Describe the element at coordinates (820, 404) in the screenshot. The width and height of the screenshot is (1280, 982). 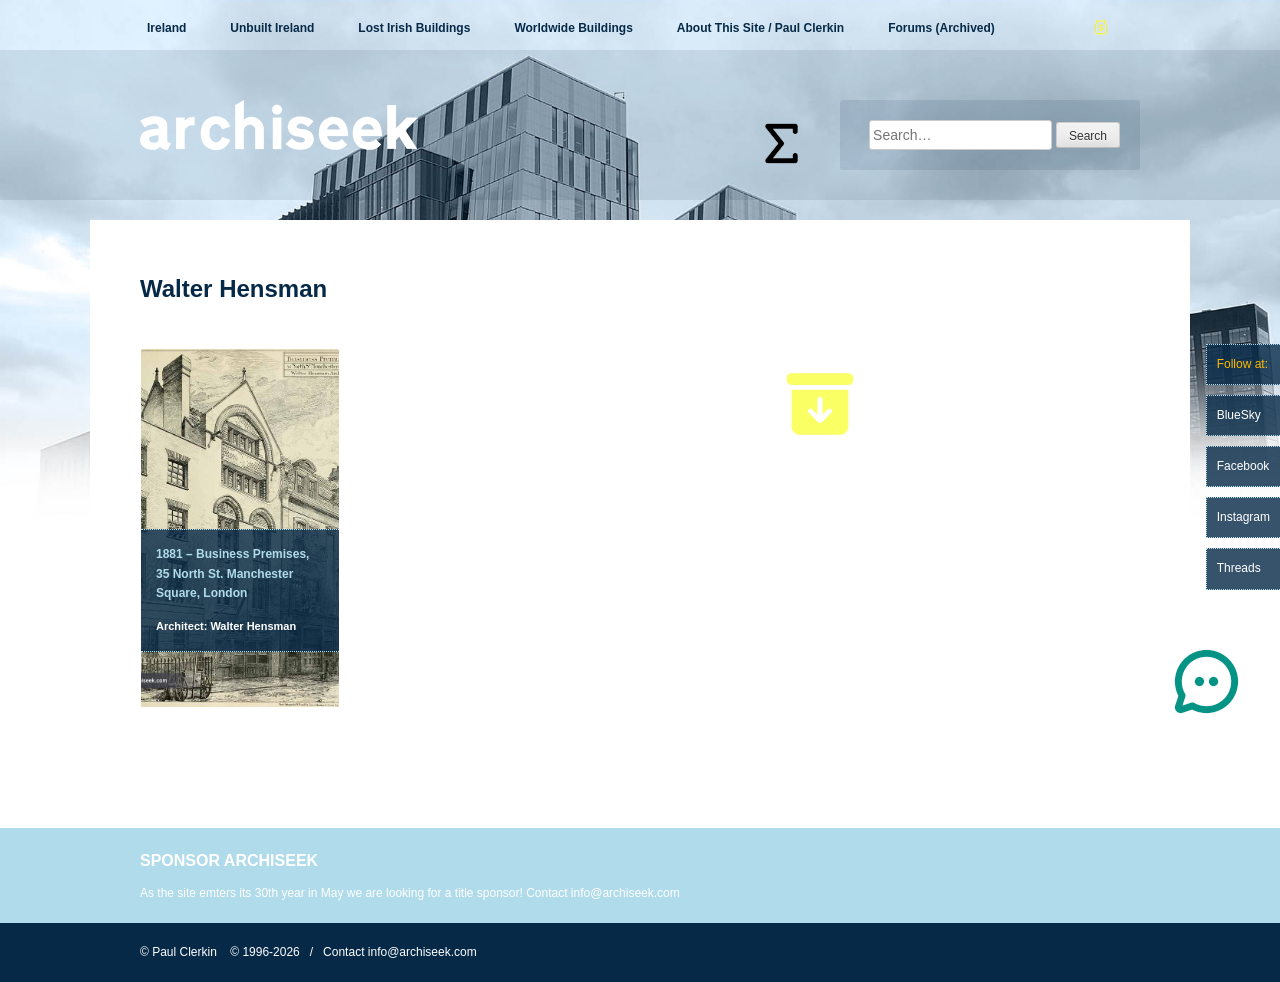
I see `archive selected item` at that location.